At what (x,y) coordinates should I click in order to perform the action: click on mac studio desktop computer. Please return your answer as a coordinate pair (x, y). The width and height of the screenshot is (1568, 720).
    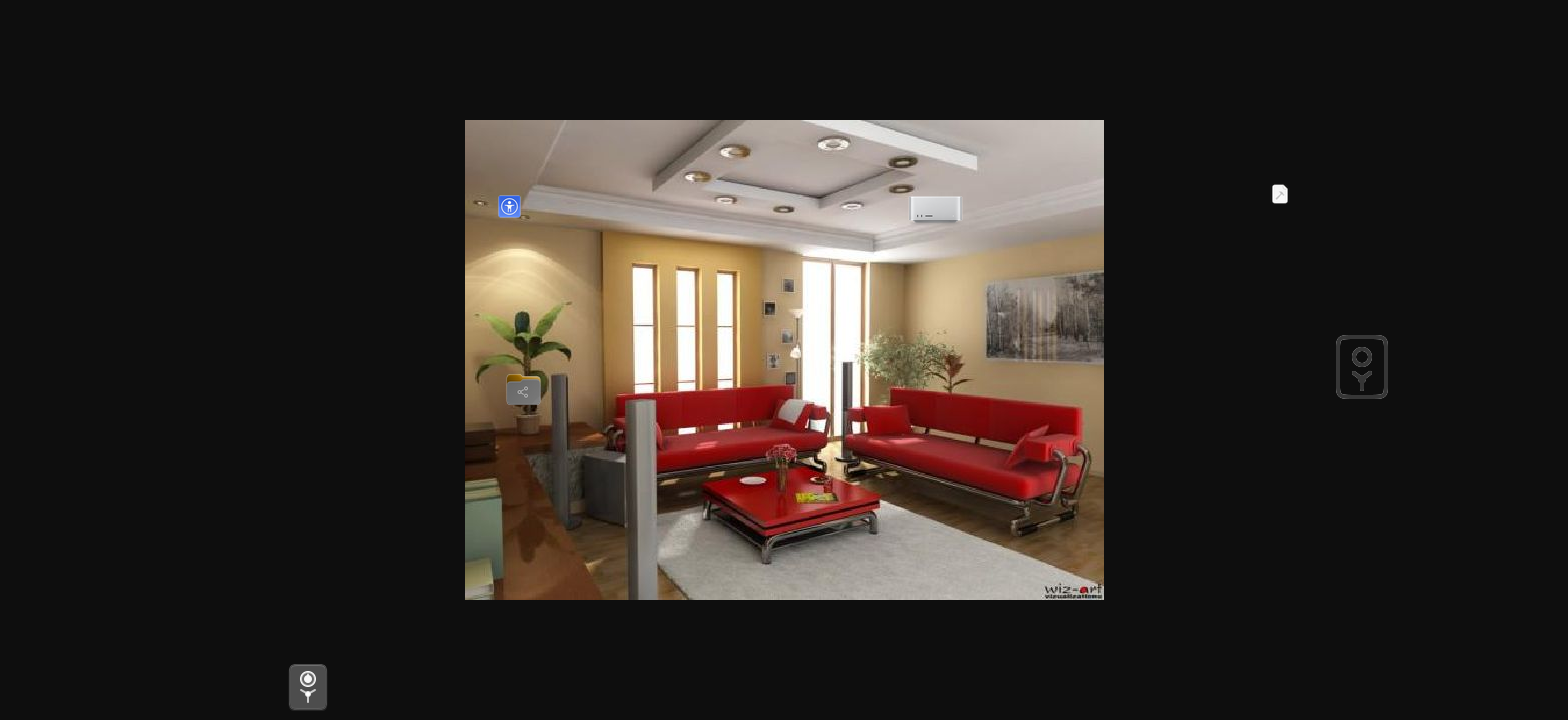
    Looking at the image, I should click on (935, 208).